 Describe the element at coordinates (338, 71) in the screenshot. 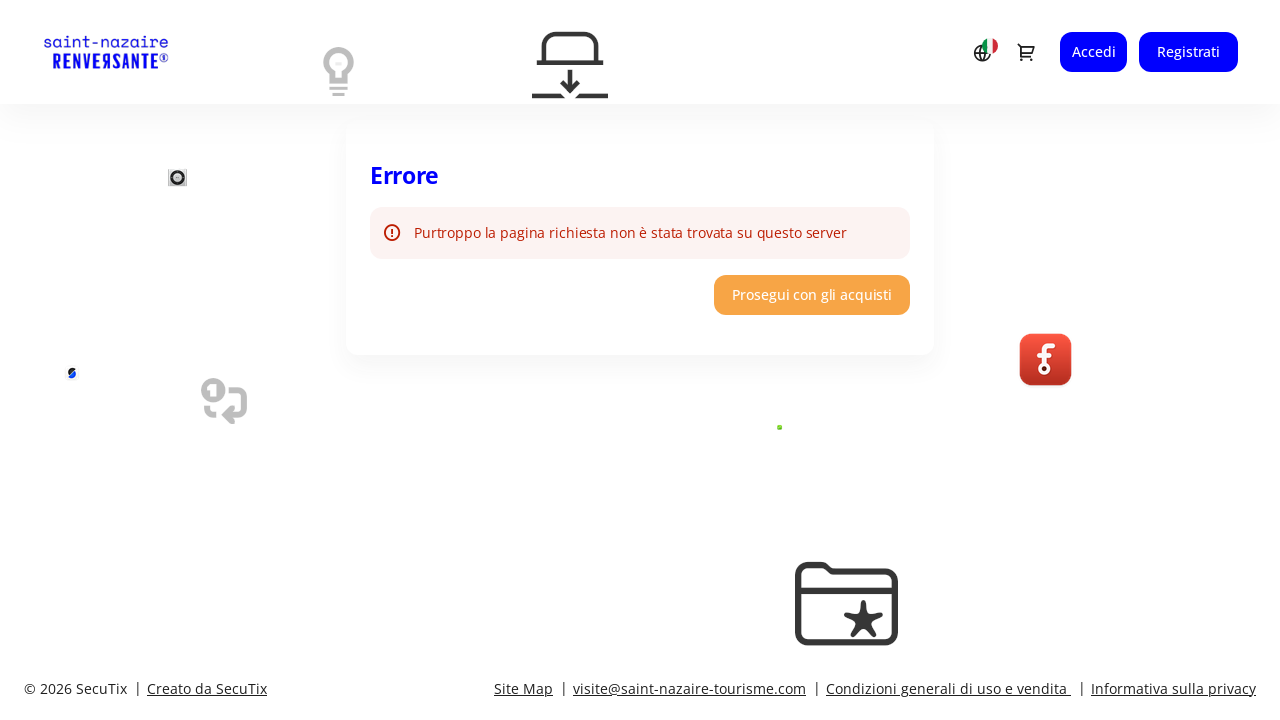

I see `view information or help details` at that location.